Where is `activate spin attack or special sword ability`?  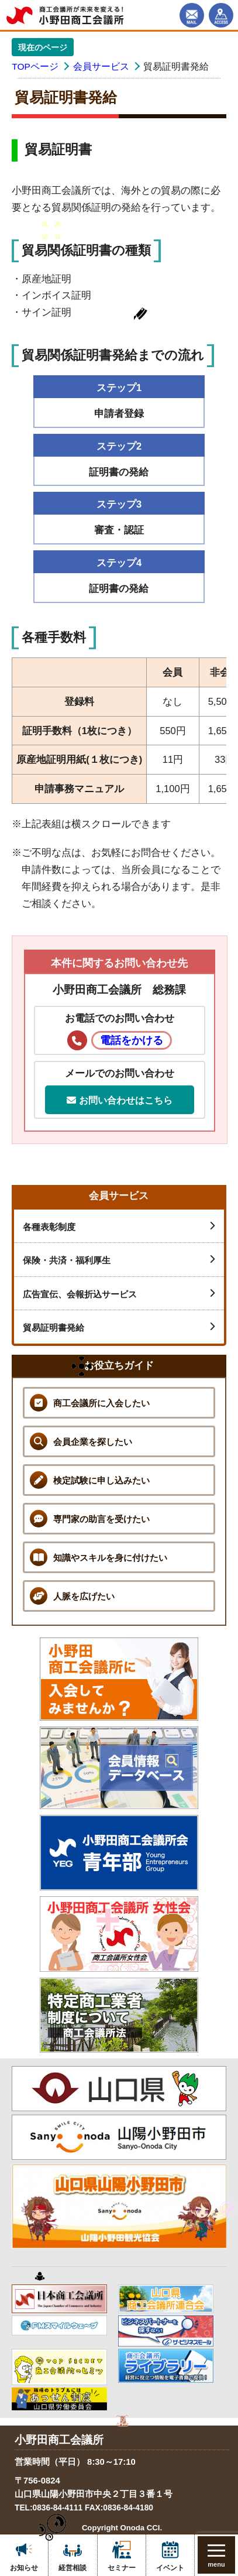 activate spin attack or special sword ability is located at coordinates (227, 2208).